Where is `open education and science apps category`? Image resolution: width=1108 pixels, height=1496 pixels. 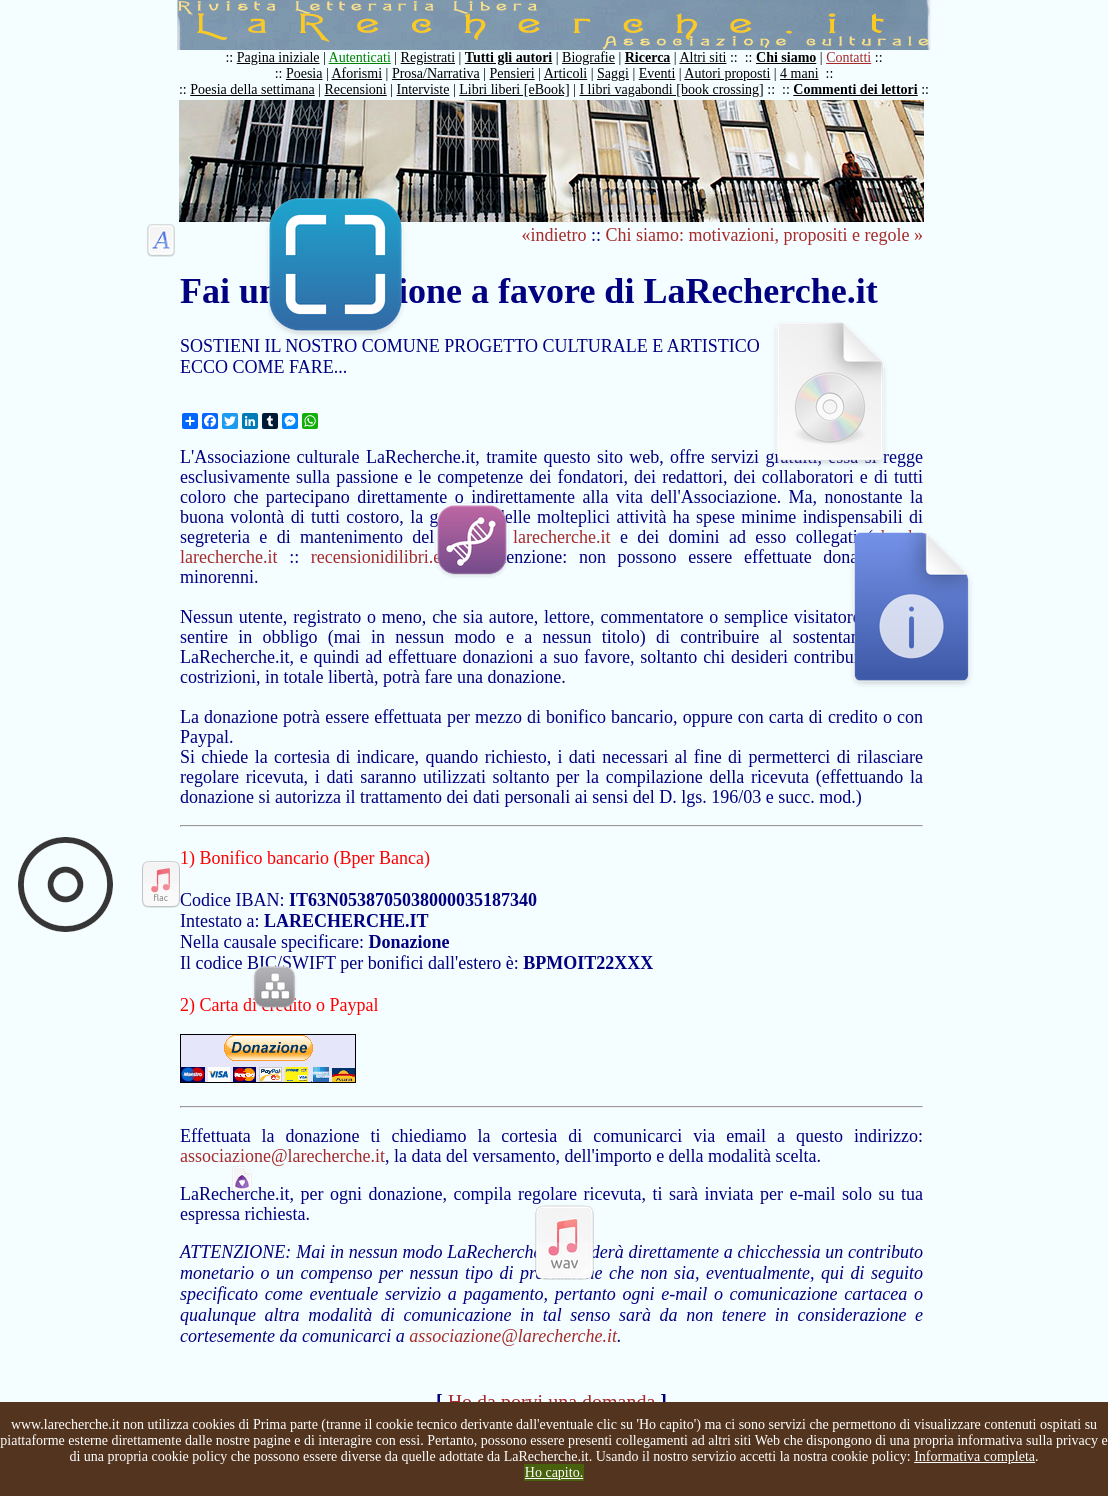
open education and science apps category is located at coordinates (472, 541).